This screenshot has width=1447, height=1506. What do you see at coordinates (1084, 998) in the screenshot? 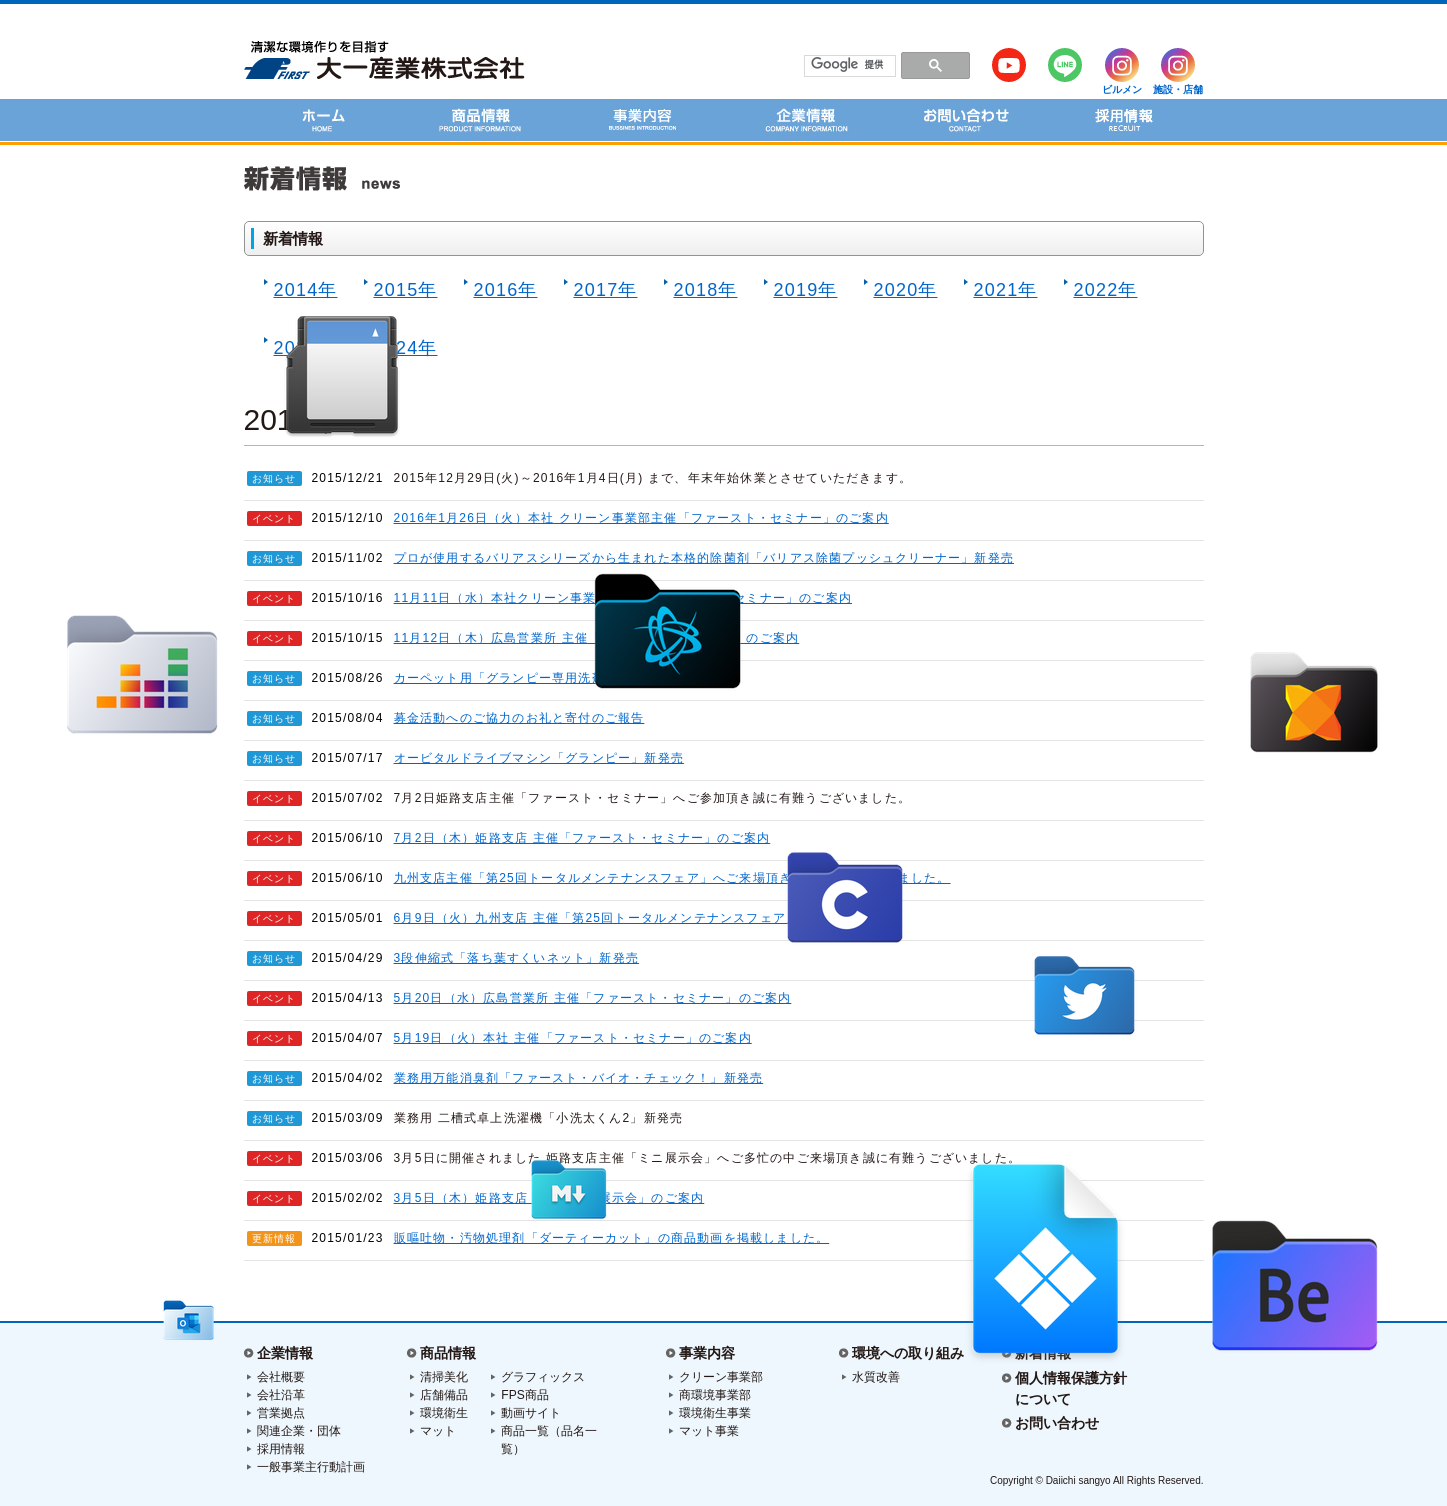
I see `open folder containing Twitter-related files` at bounding box center [1084, 998].